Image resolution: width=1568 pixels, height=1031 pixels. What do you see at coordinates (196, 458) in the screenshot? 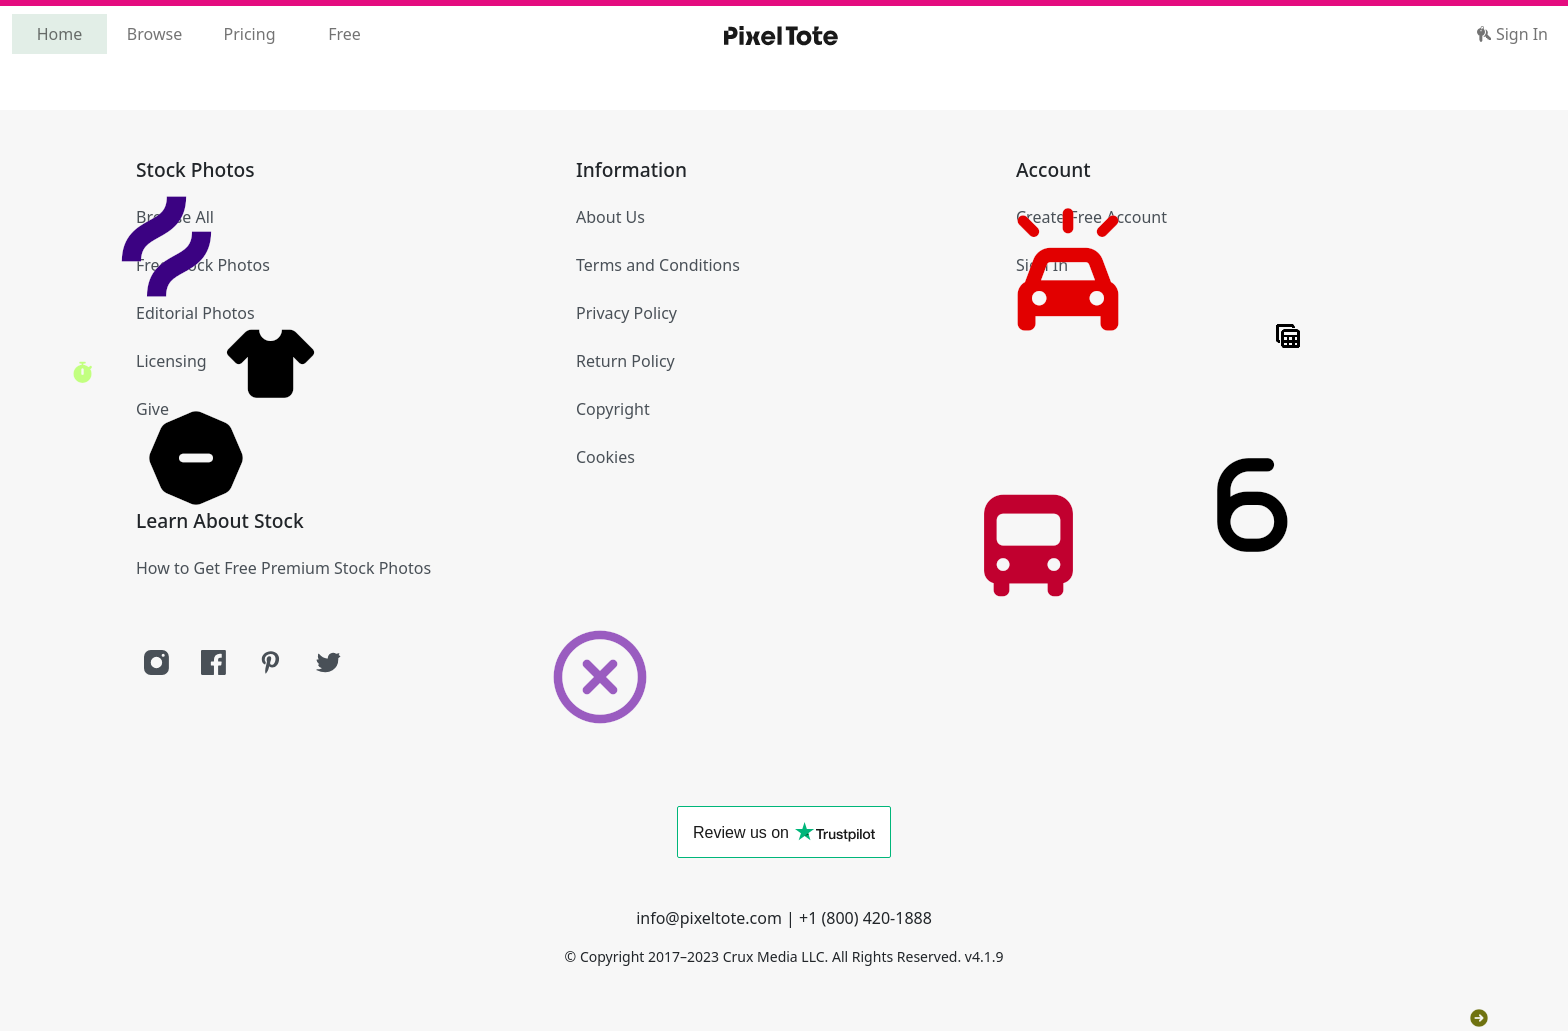
I see `remove or delete an item` at bounding box center [196, 458].